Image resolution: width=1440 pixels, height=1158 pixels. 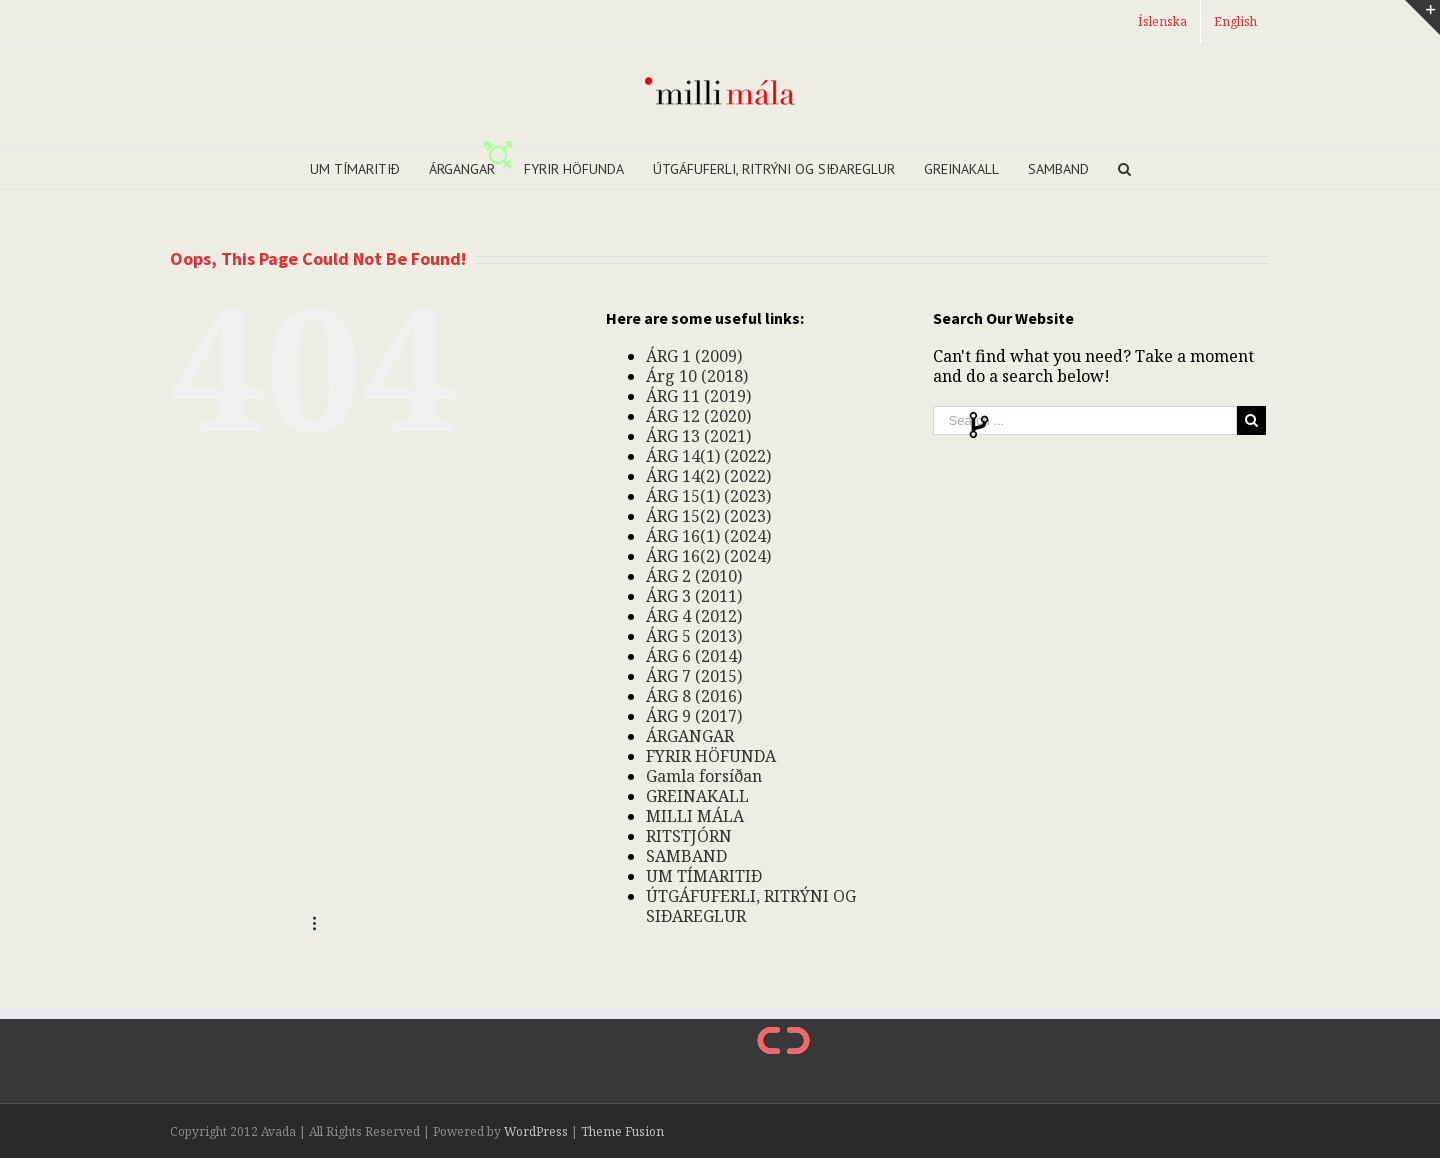 I want to click on indicates transgender identity option, so click(x=498, y=155).